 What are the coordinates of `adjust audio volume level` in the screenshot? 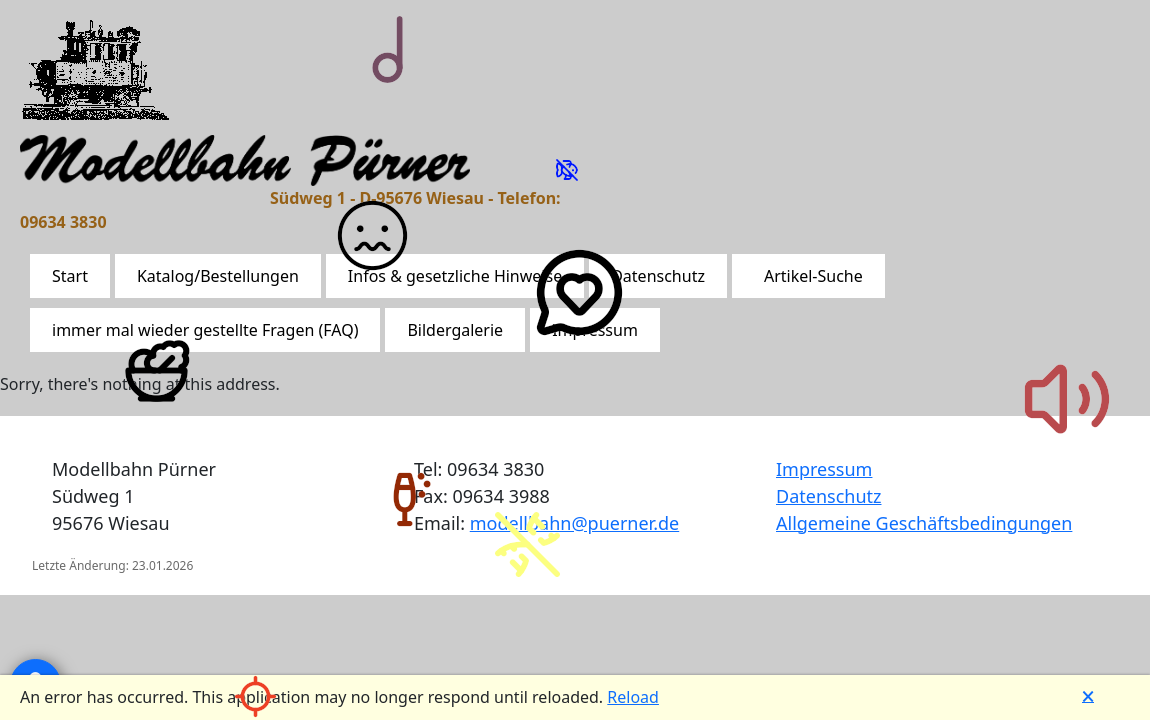 It's located at (1067, 399).